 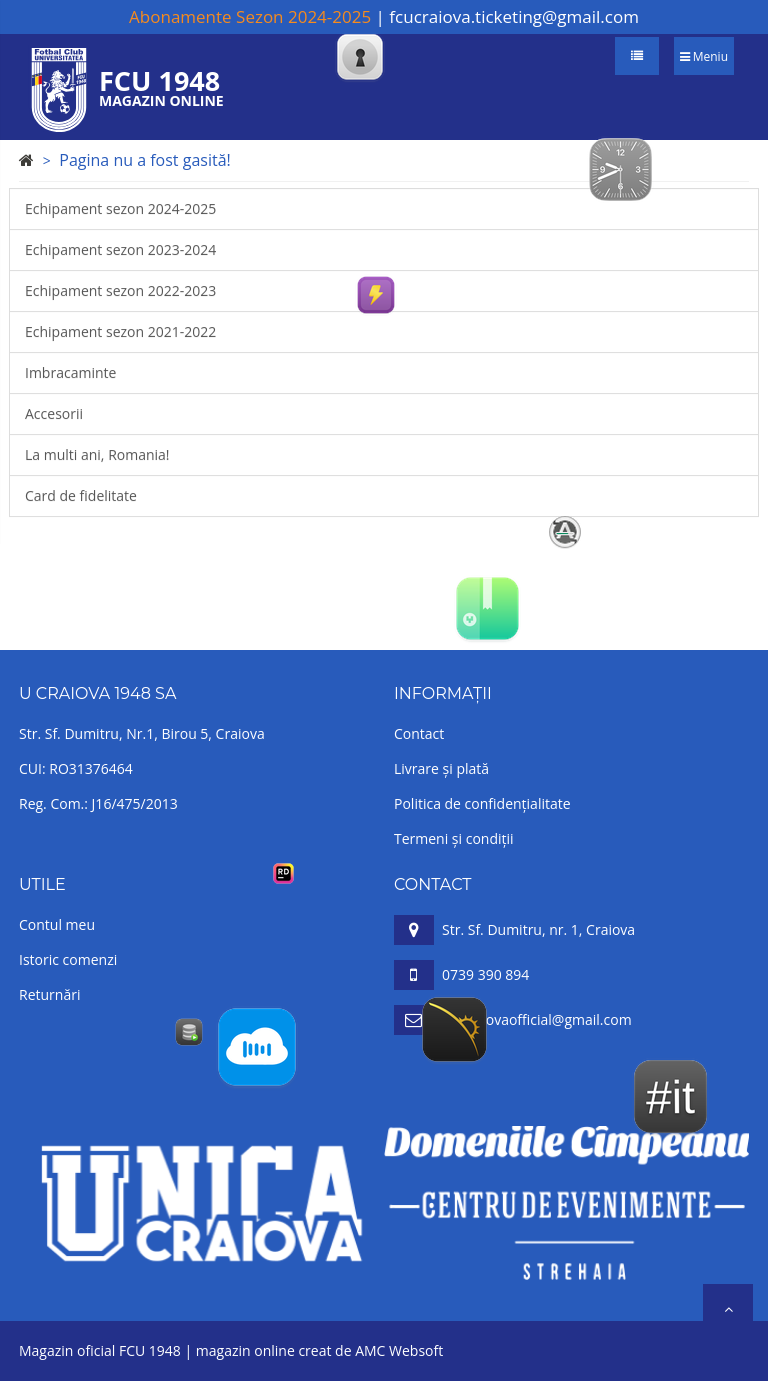 What do you see at coordinates (376, 295) in the screenshot?
I see `open keypunch typing practice app` at bounding box center [376, 295].